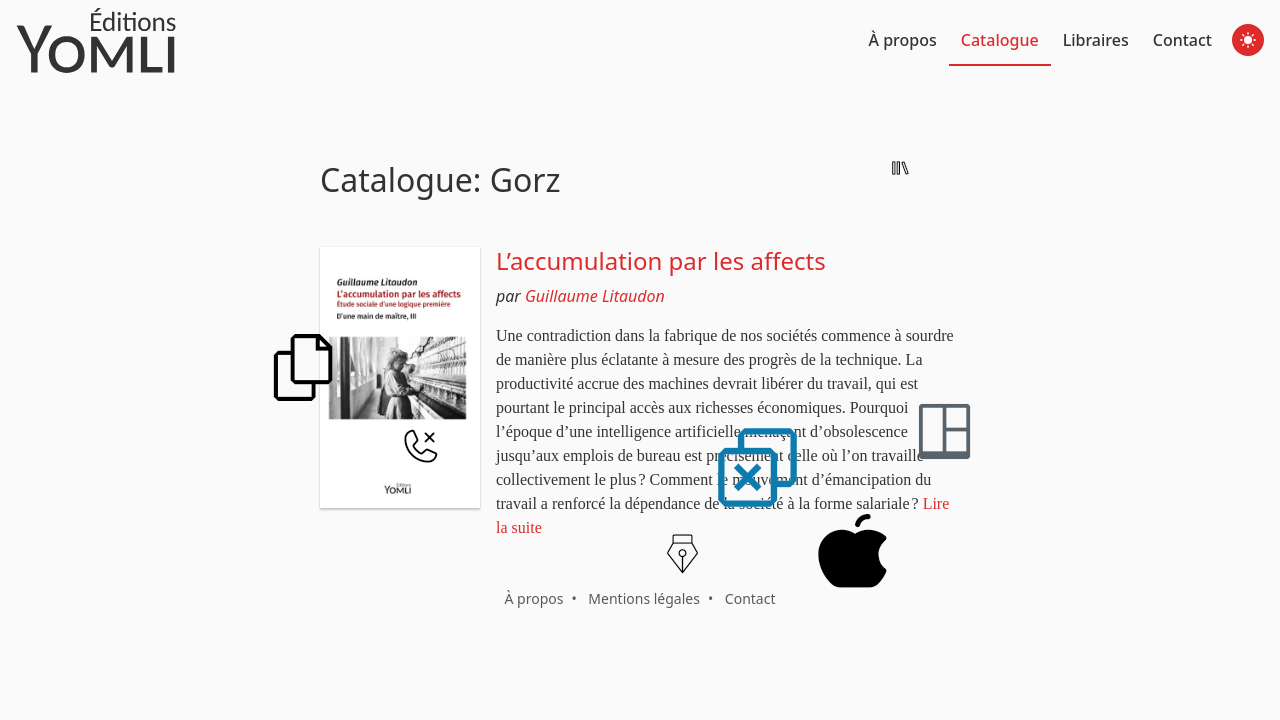  What do you see at coordinates (855, 556) in the screenshot?
I see `apple brand or product indicator` at bounding box center [855, 556].